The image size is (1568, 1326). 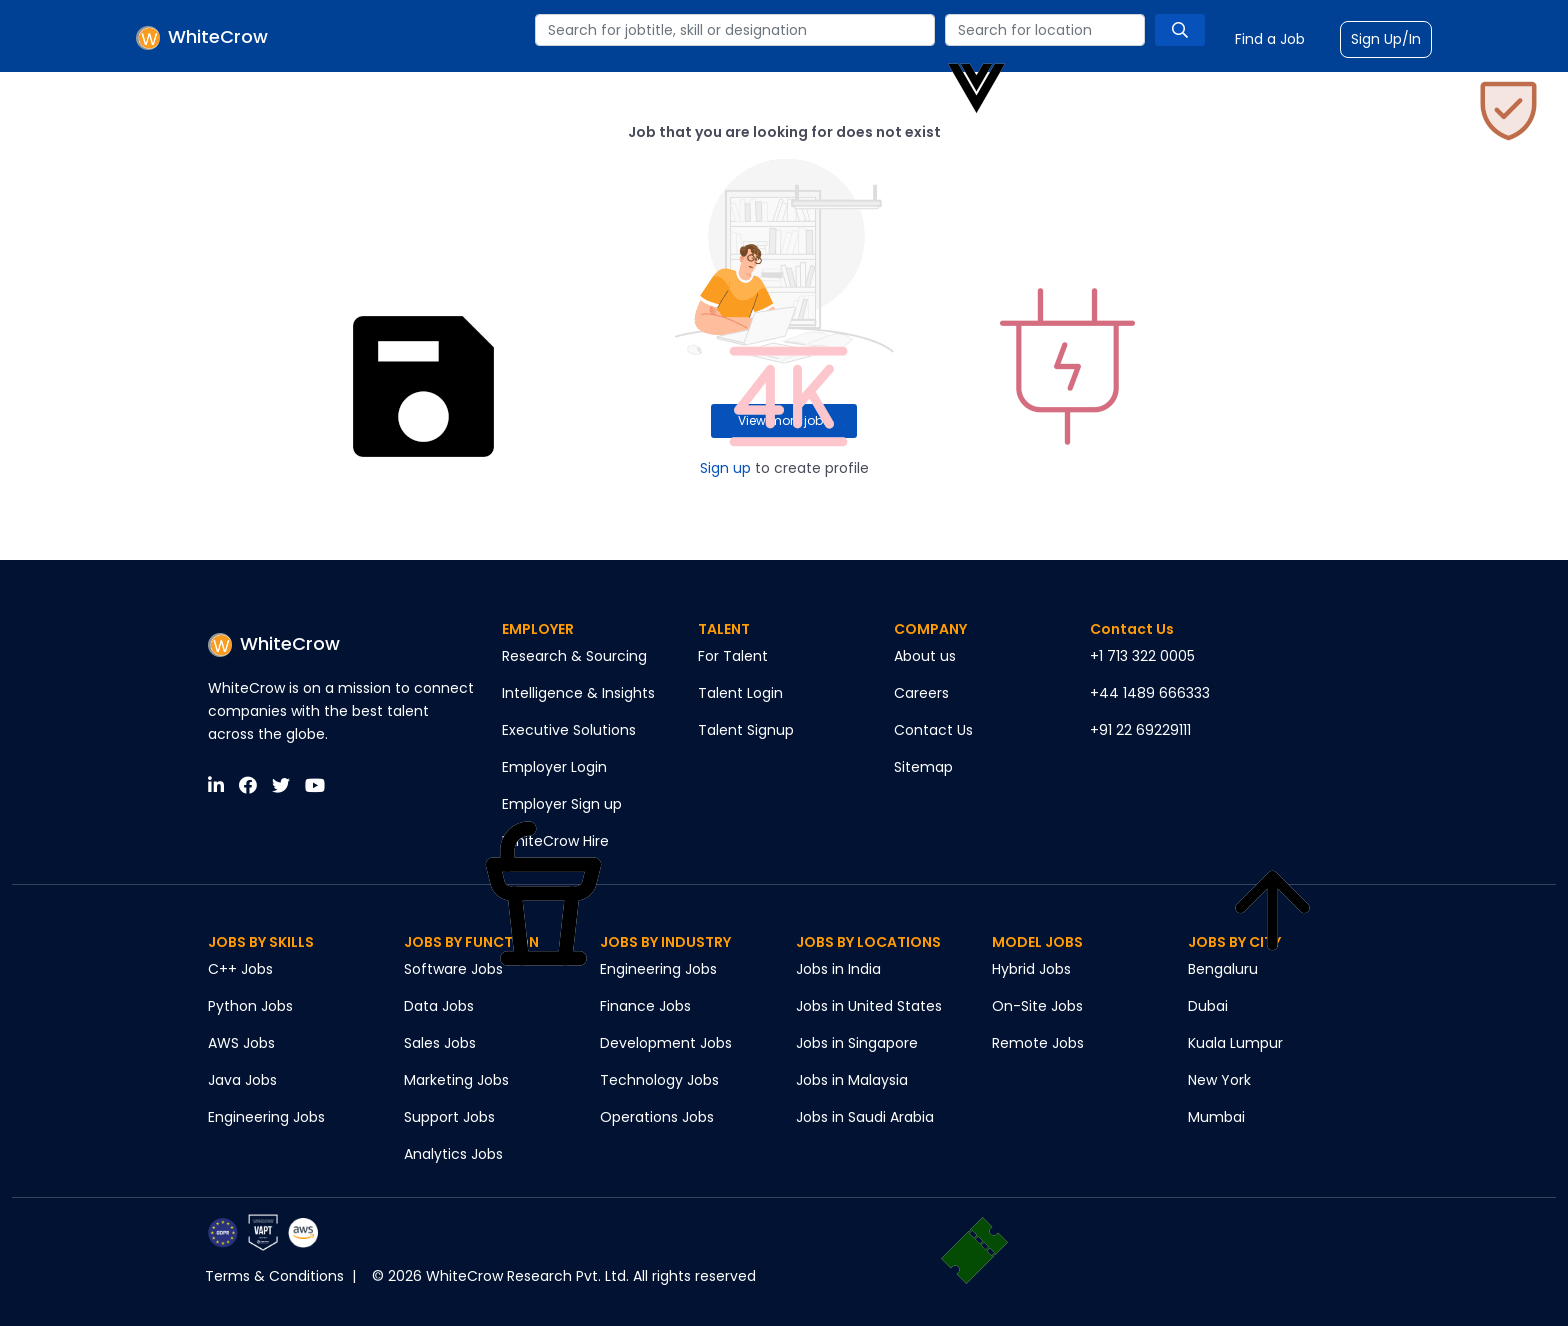 What do you see at coordinates (1272, 910) in the screenshot?
I see `scroll to top of page` at bounding box center [1272, 910].